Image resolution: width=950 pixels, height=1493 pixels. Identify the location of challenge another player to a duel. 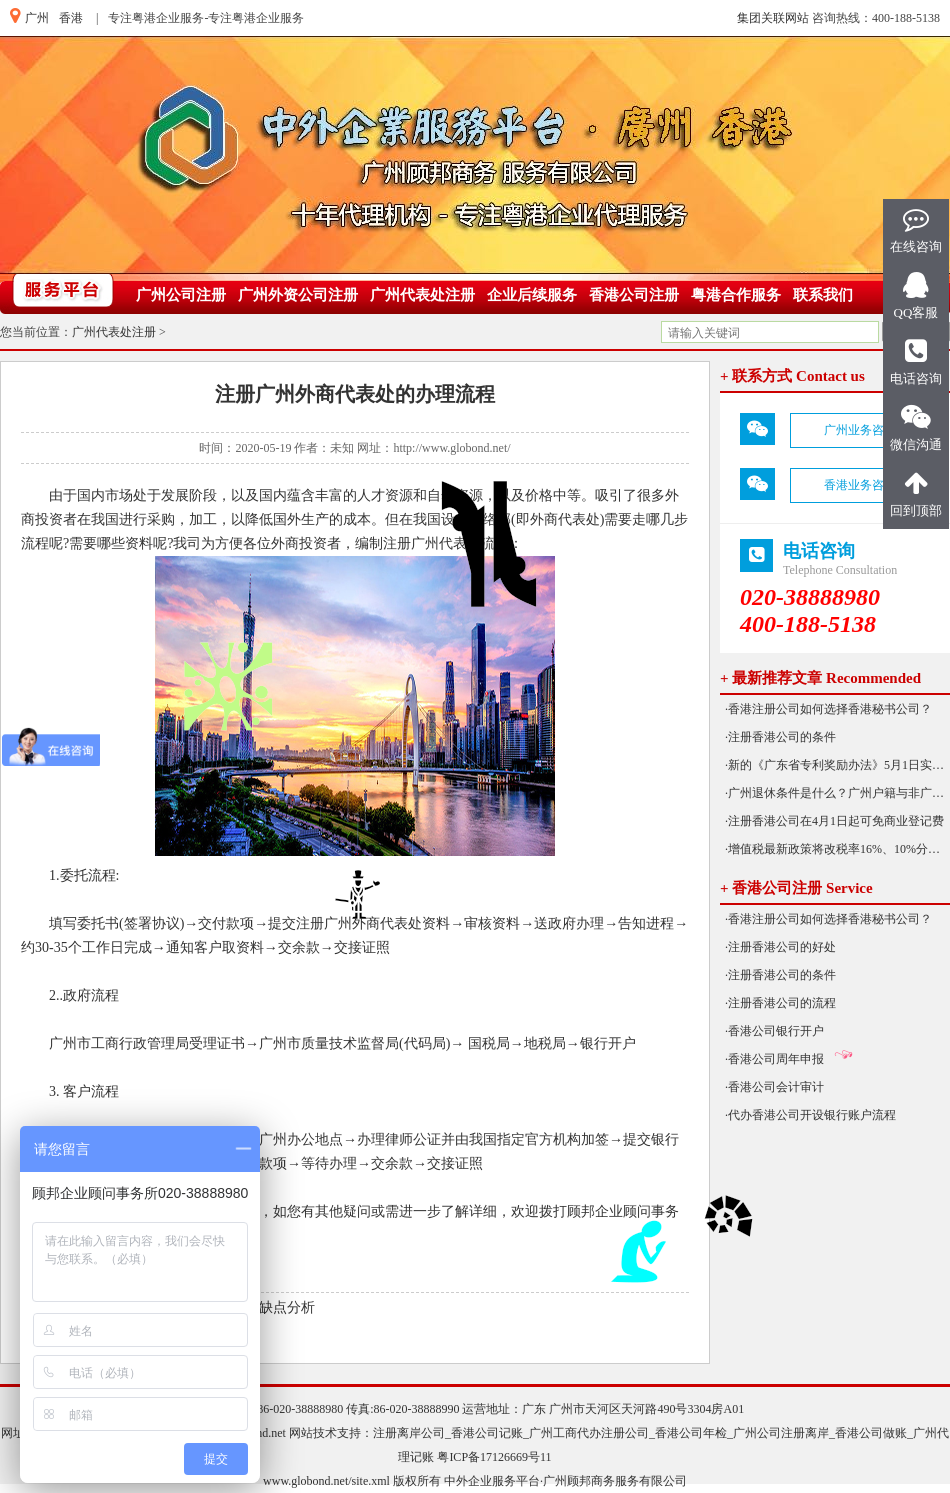
(489, 544).